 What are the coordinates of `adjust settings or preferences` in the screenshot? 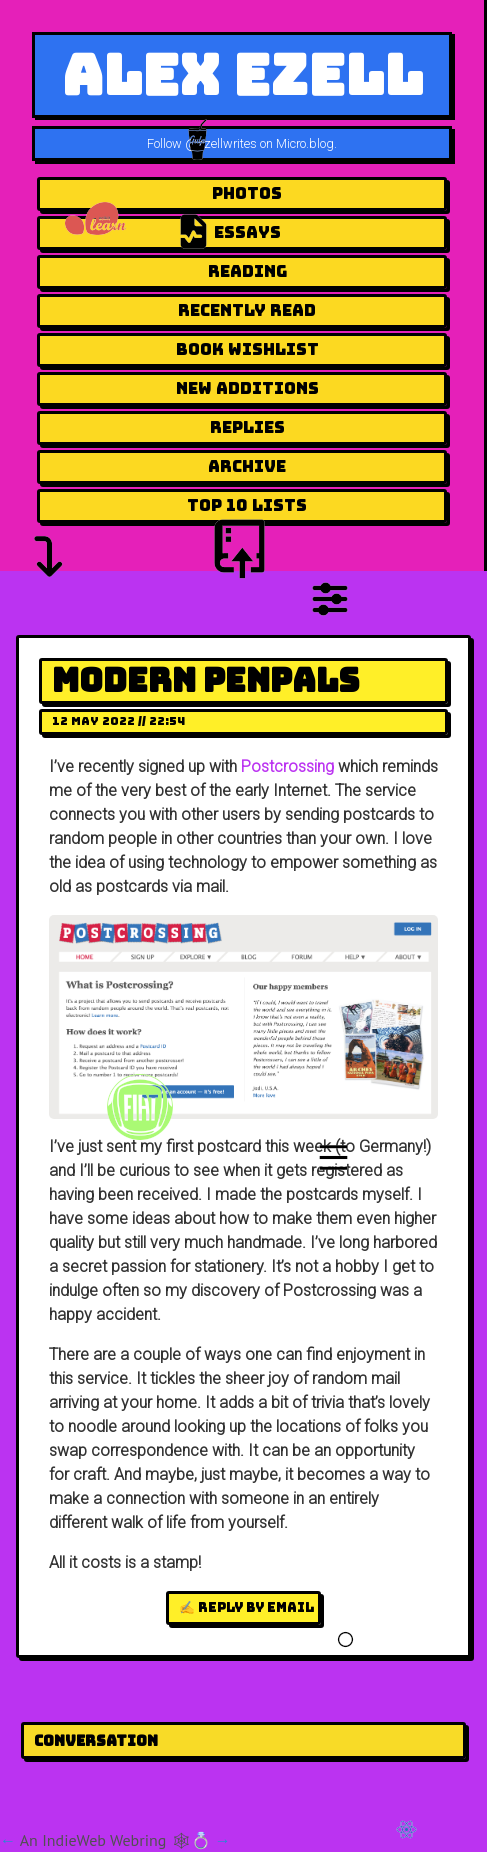 It's located at (330, 599).